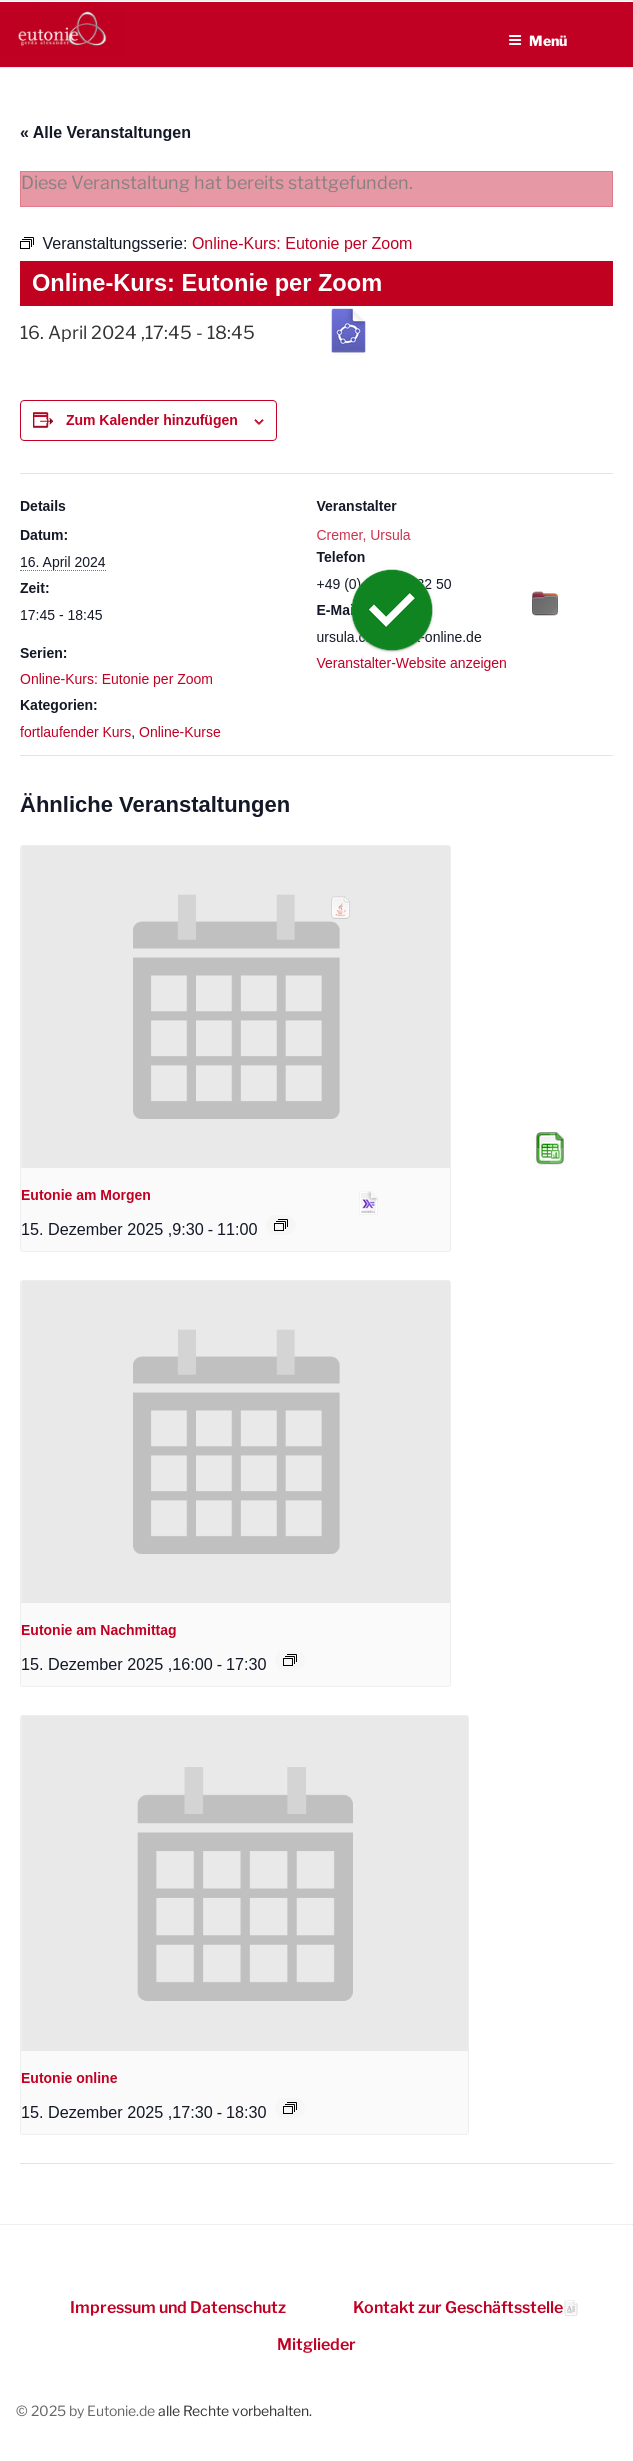 The image size is (633, 2461). Describe the element at coordinates (550, 1148) in the screenshot. I see `open a libreoffice calc spreadsheet file` at that location.